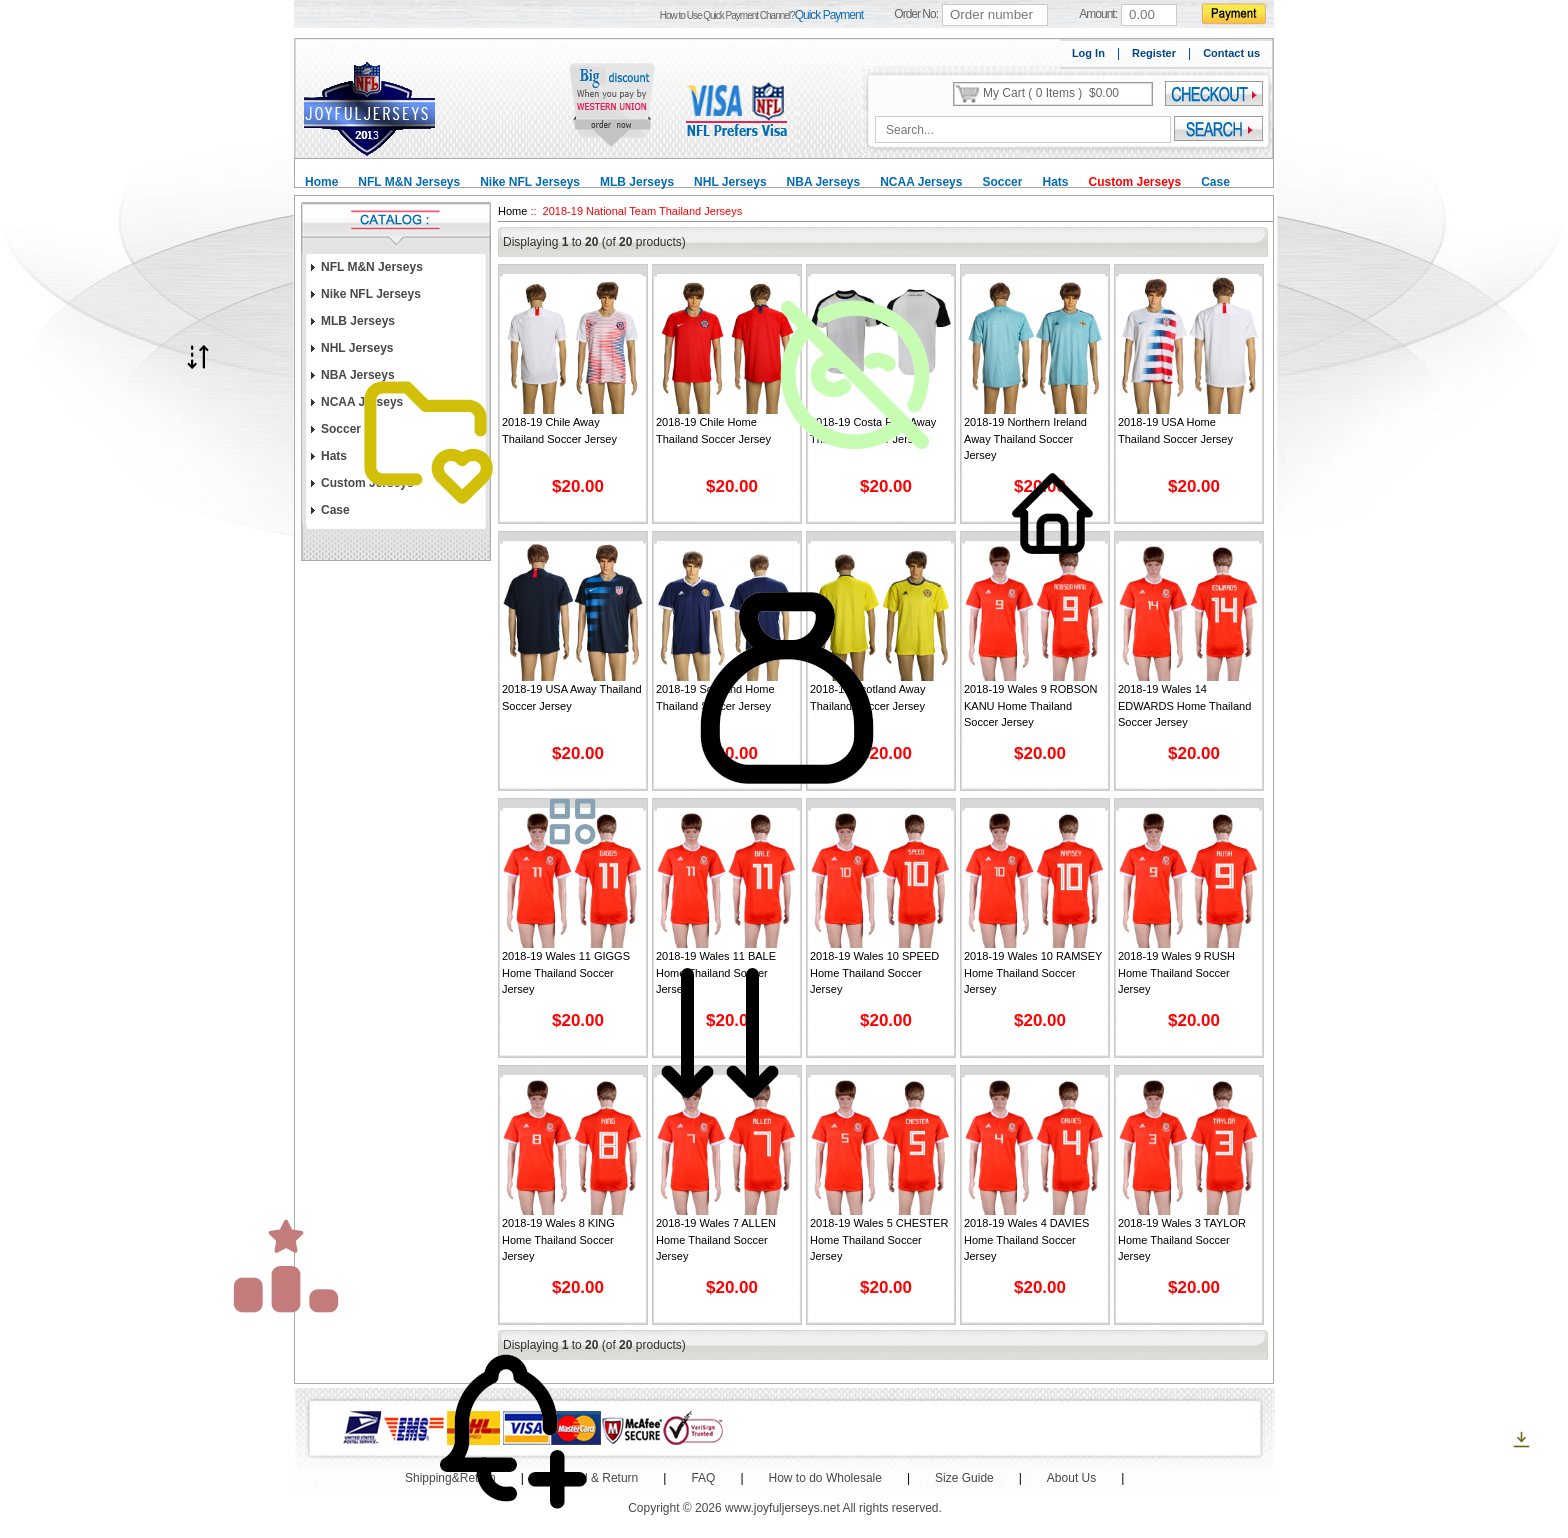 This screenshot has height=1538, width=1568. Describe the element at coordinates (572, 821) in the screenshot. I see `browse categories or sections` at that location.